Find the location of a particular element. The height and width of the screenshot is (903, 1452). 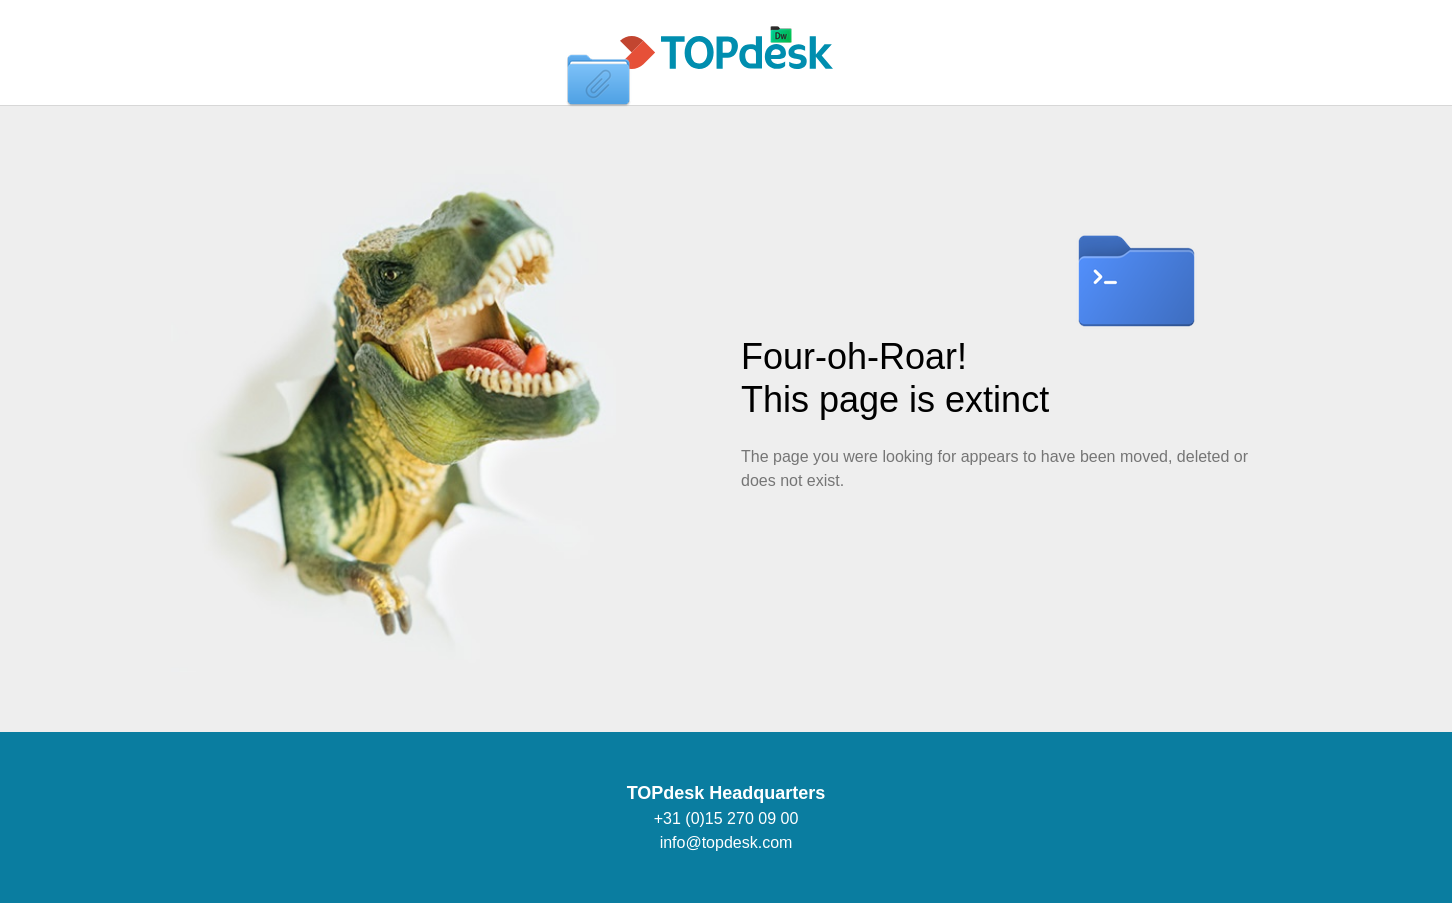

open folder containing powershell scripts is located at coordinates (1136, 284).